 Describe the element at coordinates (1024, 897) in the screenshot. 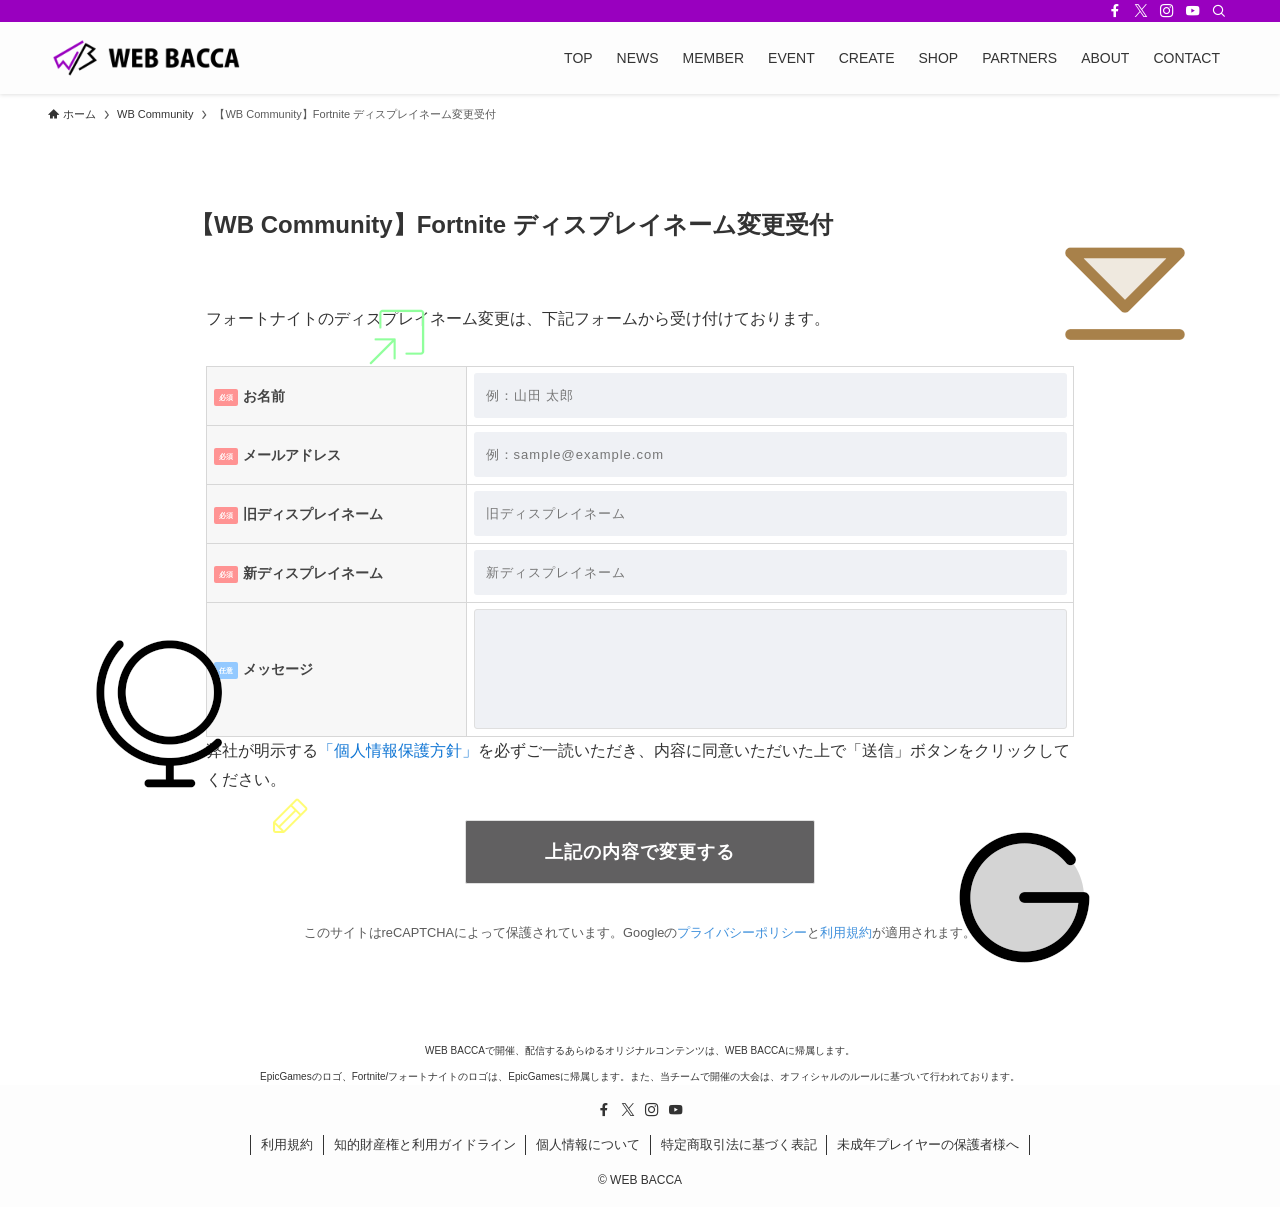

I see `sign in with Google` at that location.